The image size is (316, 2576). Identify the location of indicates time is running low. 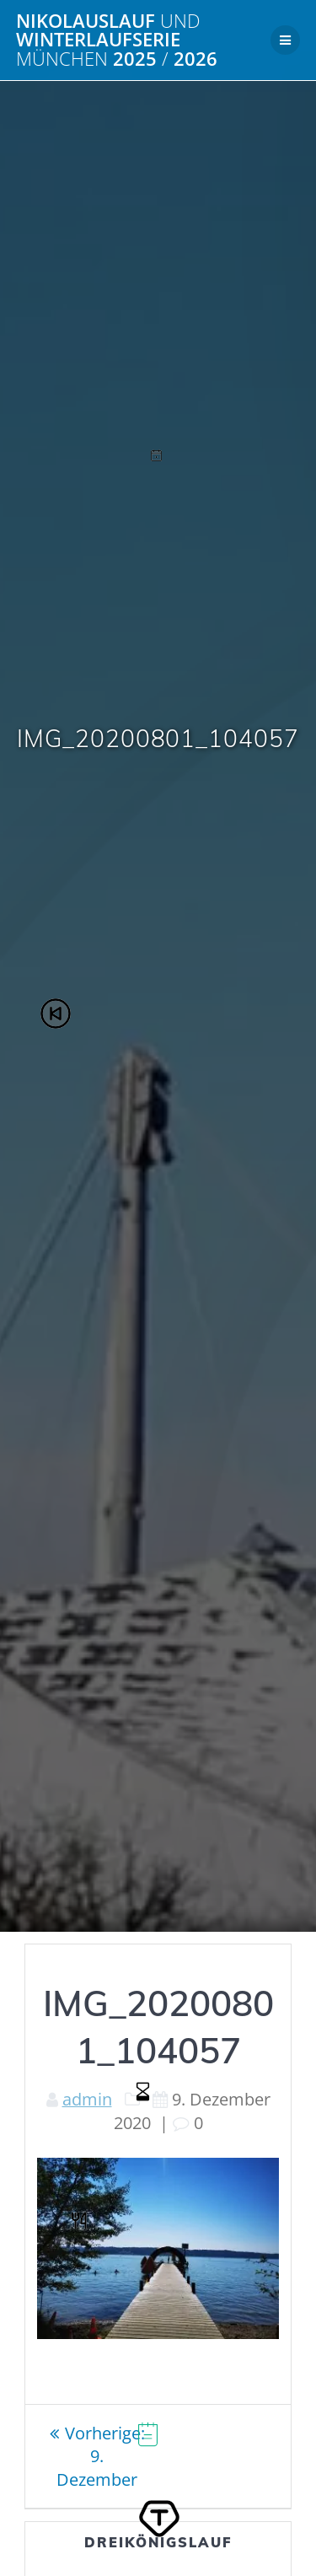
(142, 2091).